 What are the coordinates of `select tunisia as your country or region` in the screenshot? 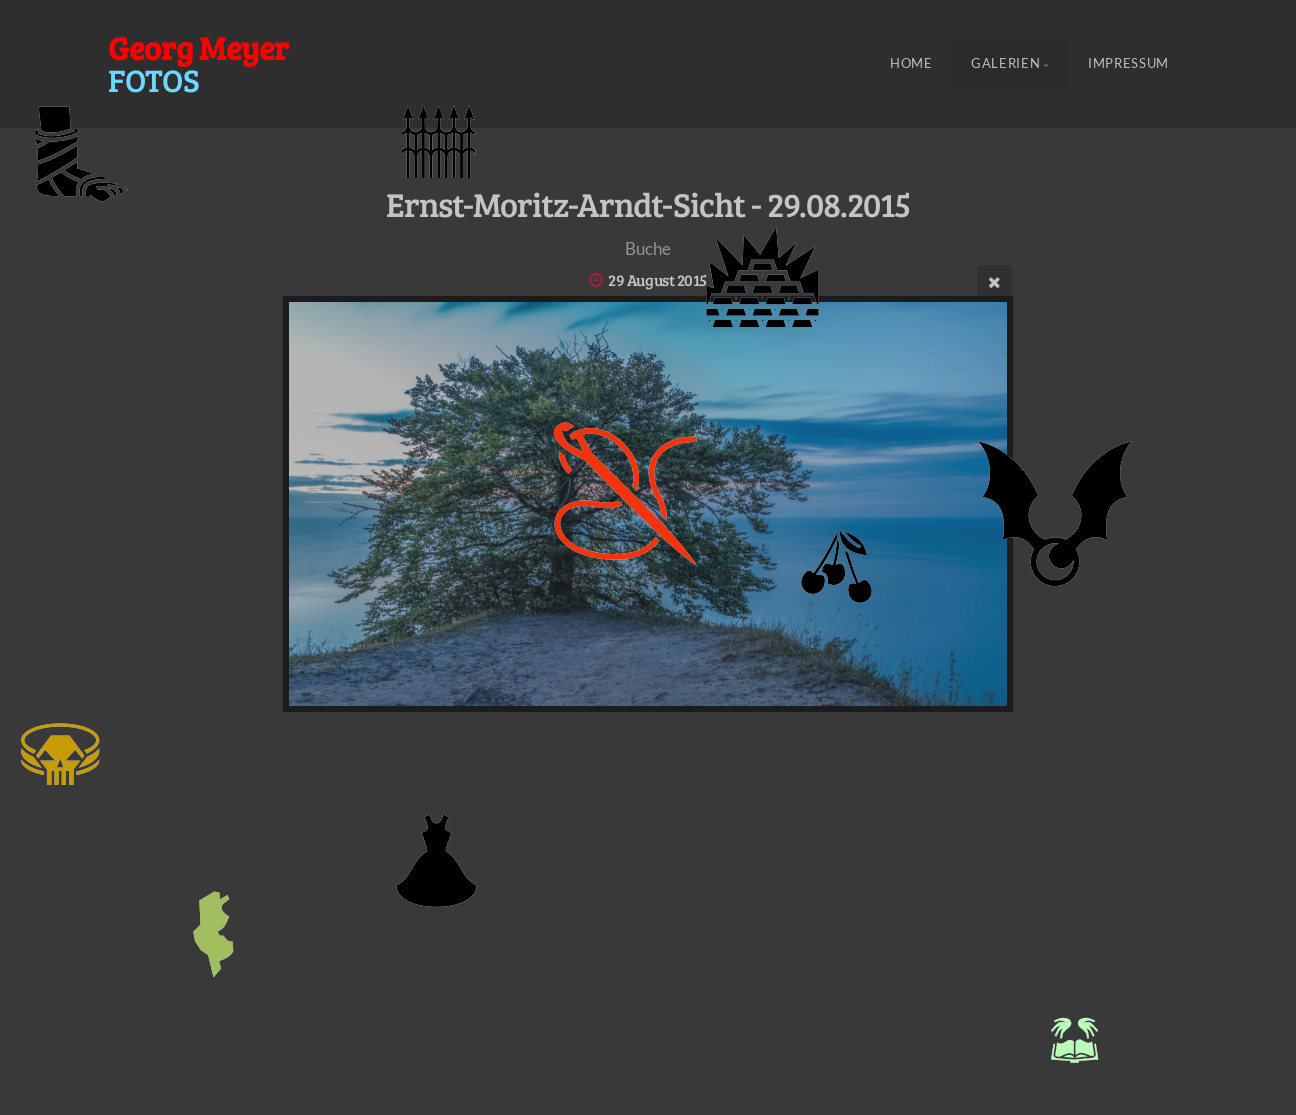 It's located at (216, 933).